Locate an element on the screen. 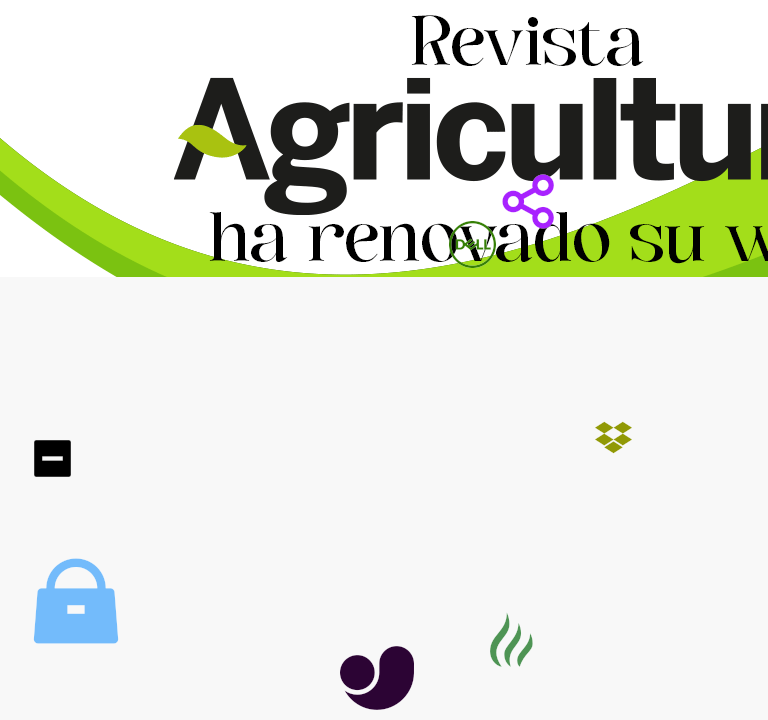 This screenshot has width=768, height=720. indicates hot or trending content is located at coordinates (512, 641).